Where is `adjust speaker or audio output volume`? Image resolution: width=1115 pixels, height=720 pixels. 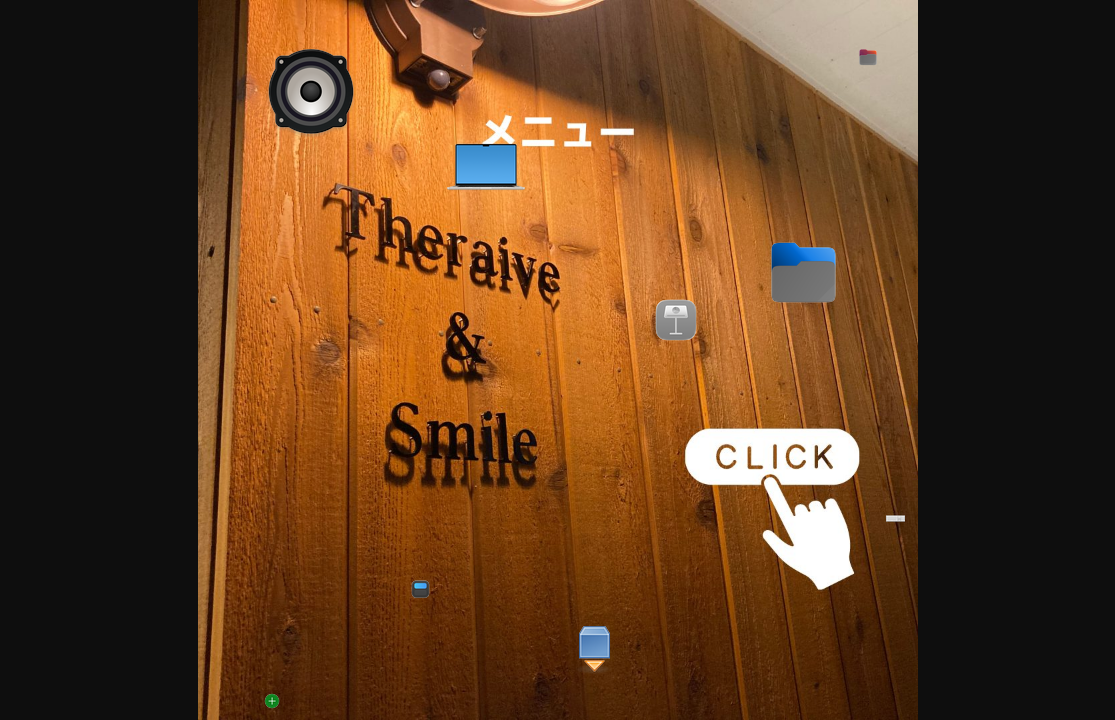 adjust speaker or audio output volume is located at coordinates (311, 91).